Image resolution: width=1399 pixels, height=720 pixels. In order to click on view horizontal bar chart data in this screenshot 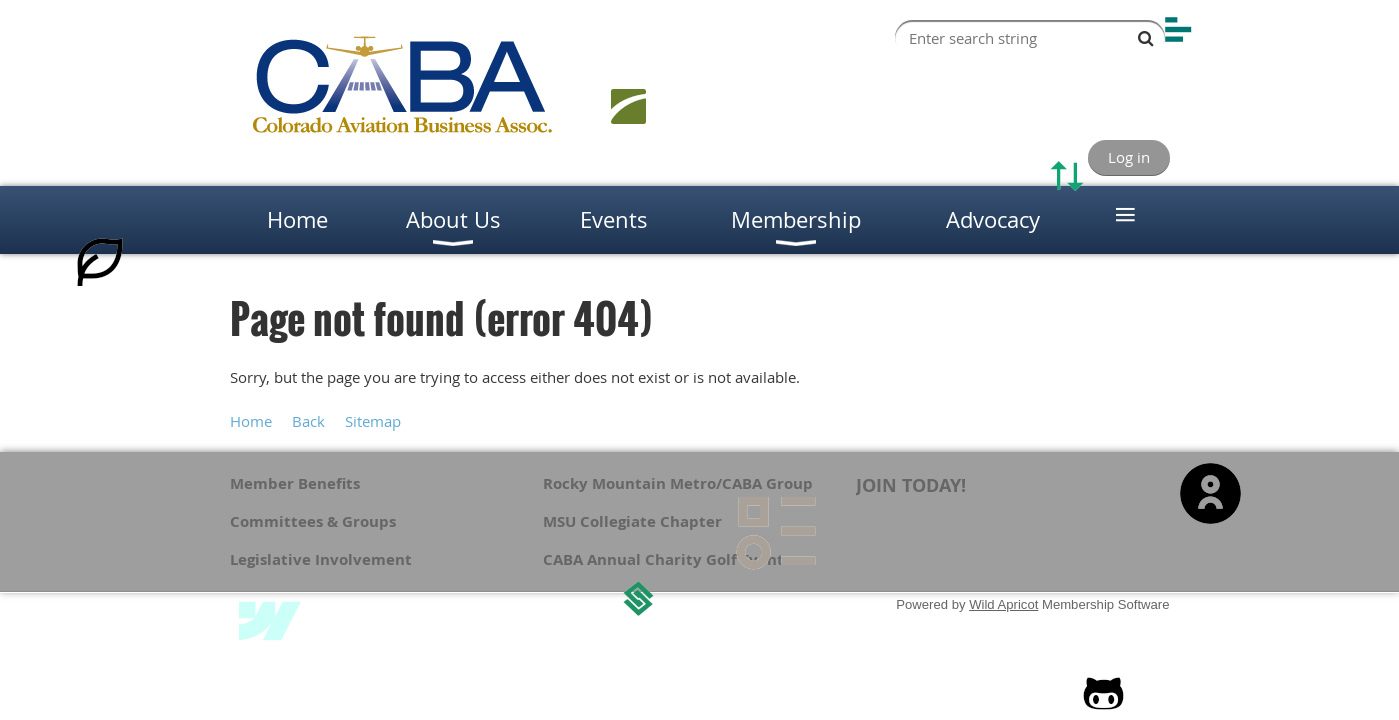, I will do `click(1177, 29)`.